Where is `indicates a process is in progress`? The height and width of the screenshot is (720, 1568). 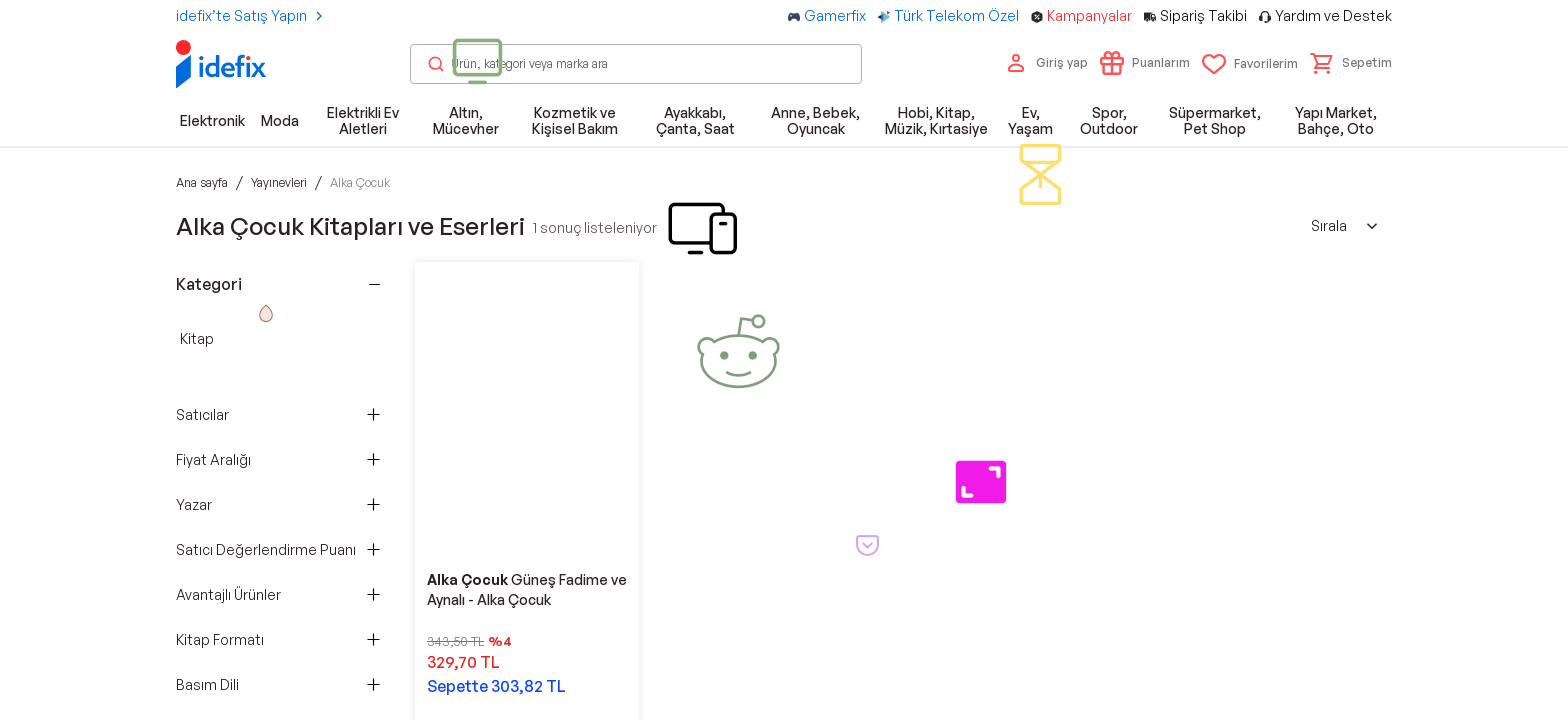 indicates a process is in progress is located at coordinates (1040, 174).